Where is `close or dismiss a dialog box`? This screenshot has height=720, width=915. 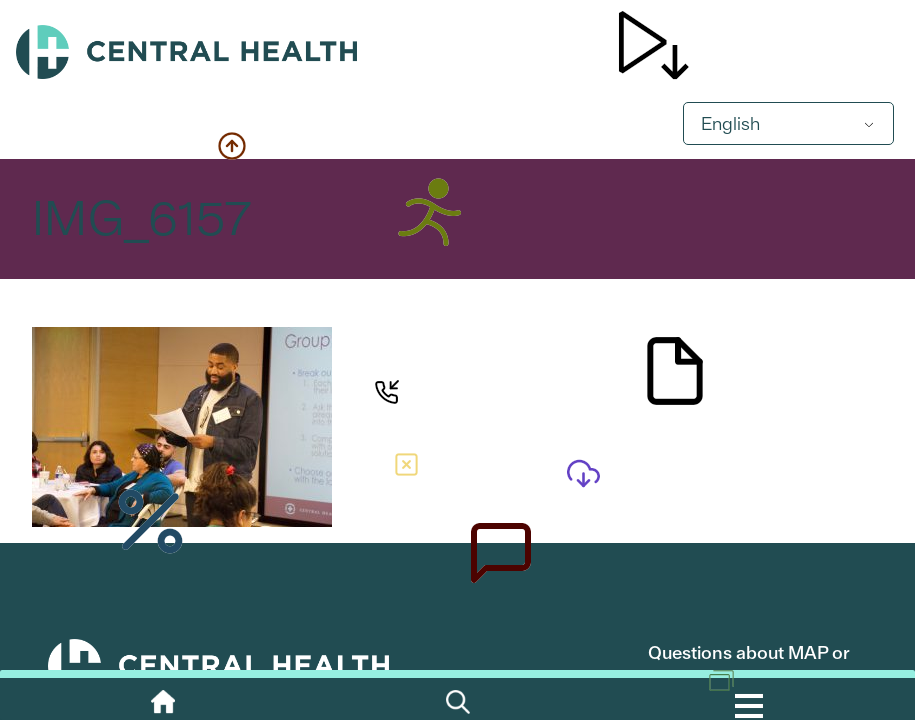 close or dismiss a dialog box is located at coordinates (406, 464).